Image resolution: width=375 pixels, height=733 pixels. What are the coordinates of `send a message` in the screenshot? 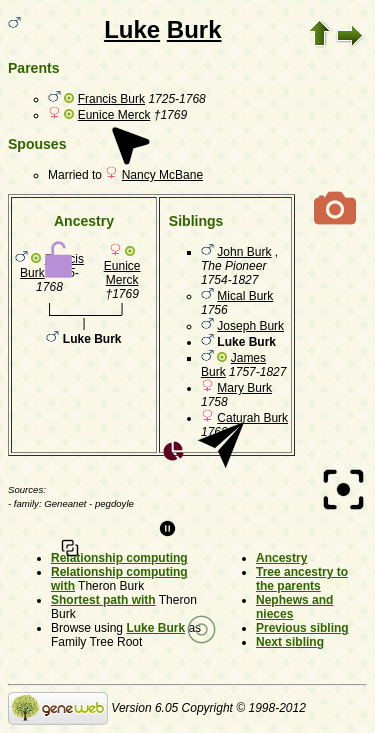 It's located at (221, 445).